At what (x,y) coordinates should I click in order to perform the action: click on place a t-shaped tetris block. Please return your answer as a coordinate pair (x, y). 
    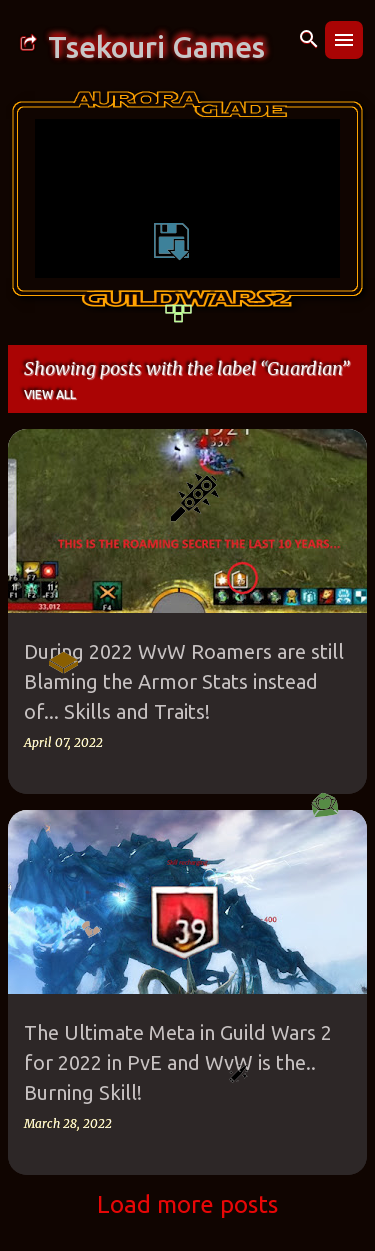
    Looking at the image, I should click on (178, 313).